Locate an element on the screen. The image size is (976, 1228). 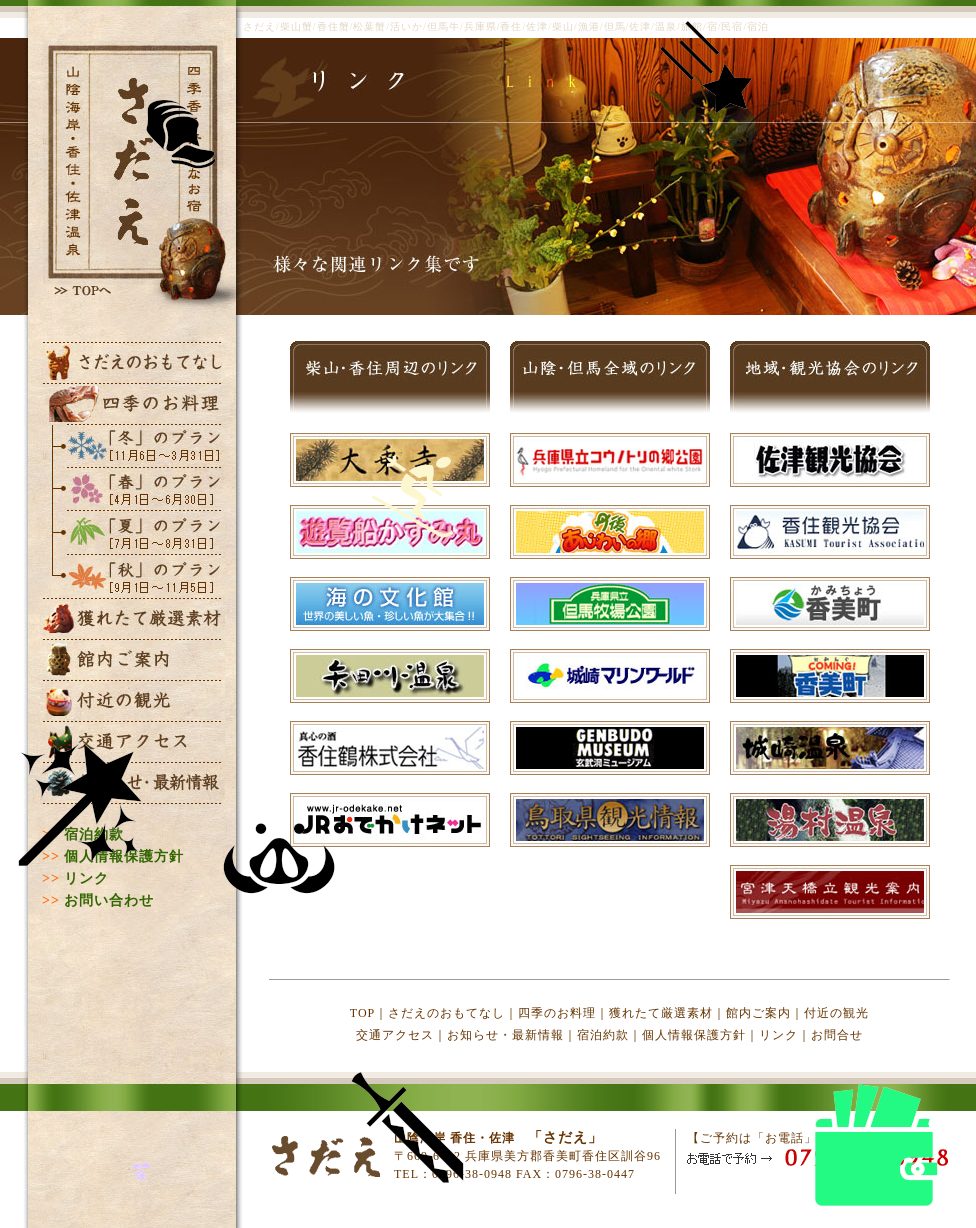
access your wallet or payment methods is located at coordinates (874, 1147).